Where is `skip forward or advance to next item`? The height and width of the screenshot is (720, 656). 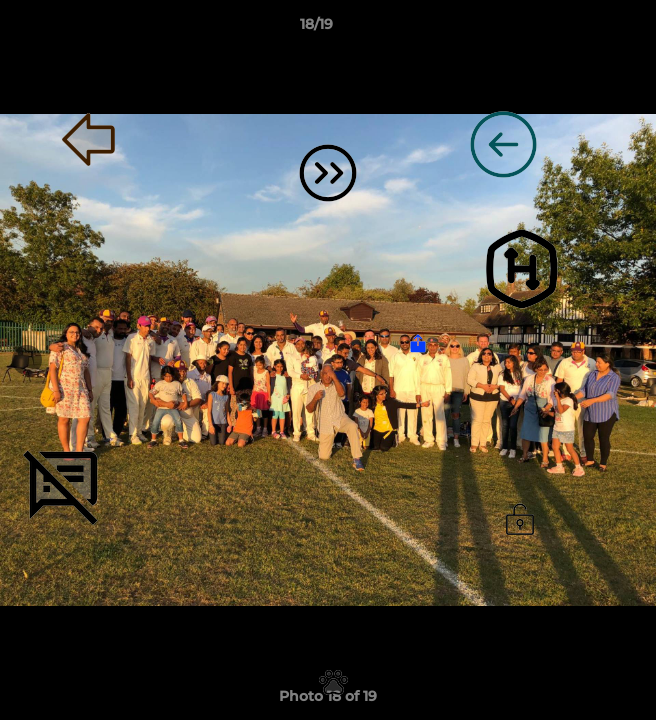 skip forward or advance to next item is located at coordinates (328, 173).